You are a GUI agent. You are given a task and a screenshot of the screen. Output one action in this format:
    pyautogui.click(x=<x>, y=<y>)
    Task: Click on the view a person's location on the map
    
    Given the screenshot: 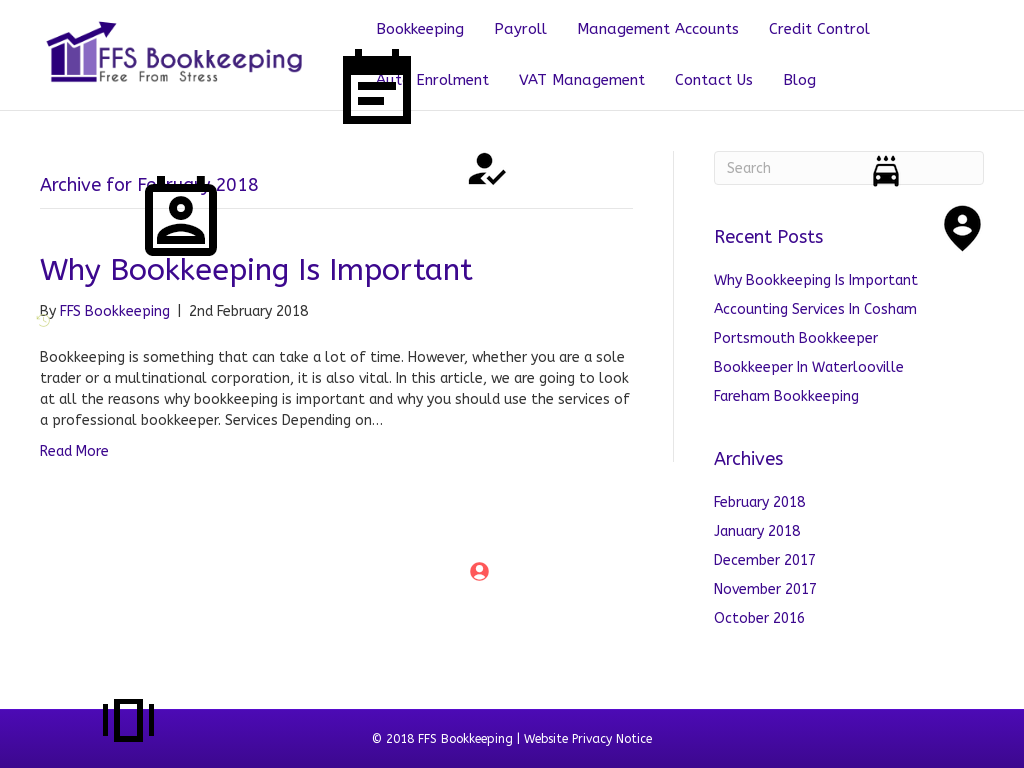 What is the action you would take?
    pyautogui.click(x=962, y=228)
    